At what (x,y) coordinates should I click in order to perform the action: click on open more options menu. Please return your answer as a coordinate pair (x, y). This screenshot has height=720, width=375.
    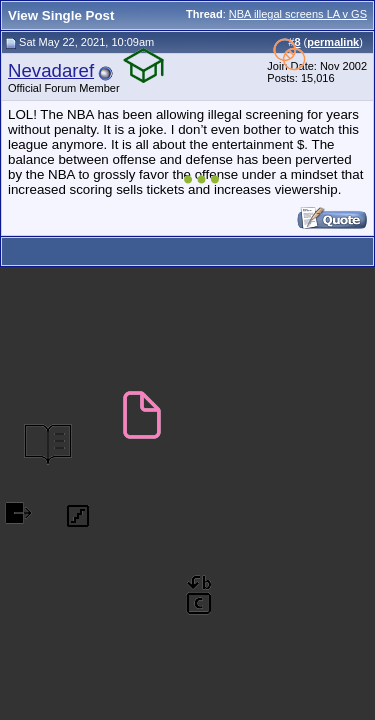
    Looking at the image, I should click on (201, 179).